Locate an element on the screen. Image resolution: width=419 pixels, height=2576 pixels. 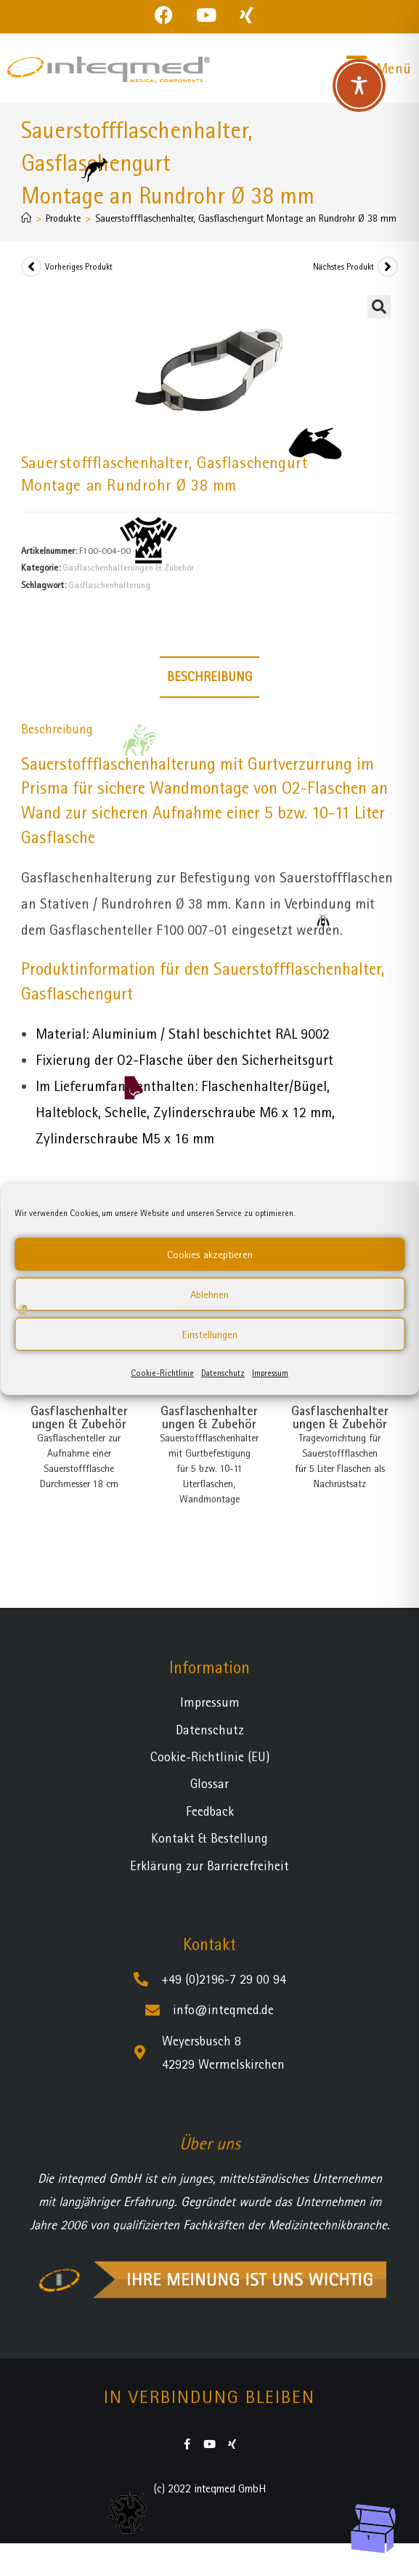
open treasure chest to collect rewards is located at coordinates (373, 2529).